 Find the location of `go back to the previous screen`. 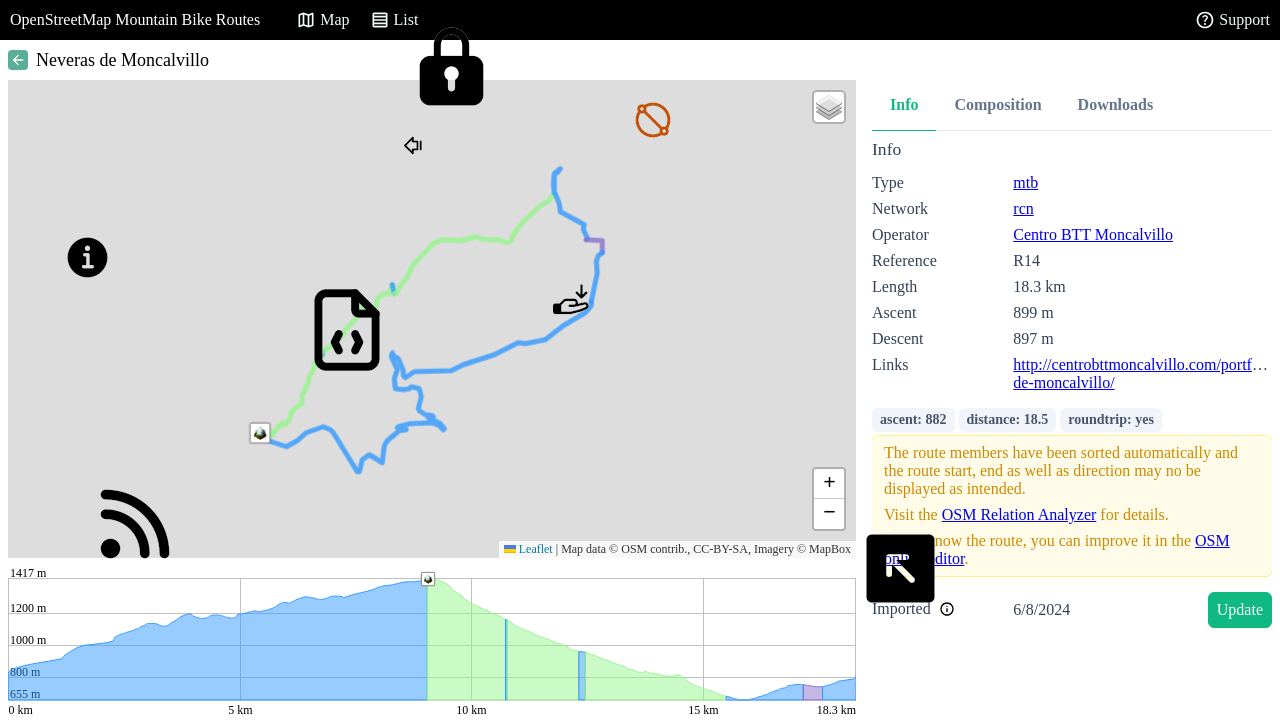

go back to the previous screen is located at coordinates (413, 145).